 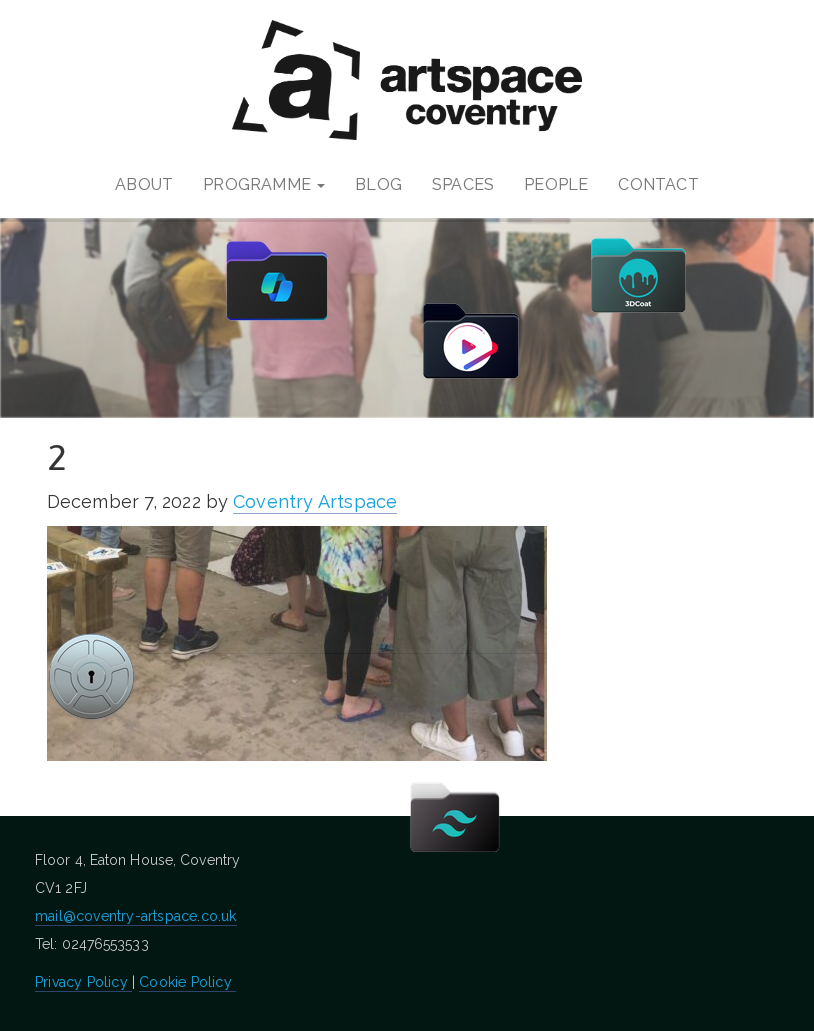 I want to click on access archived camera footage in iMovie, so click(x=91, y=676).